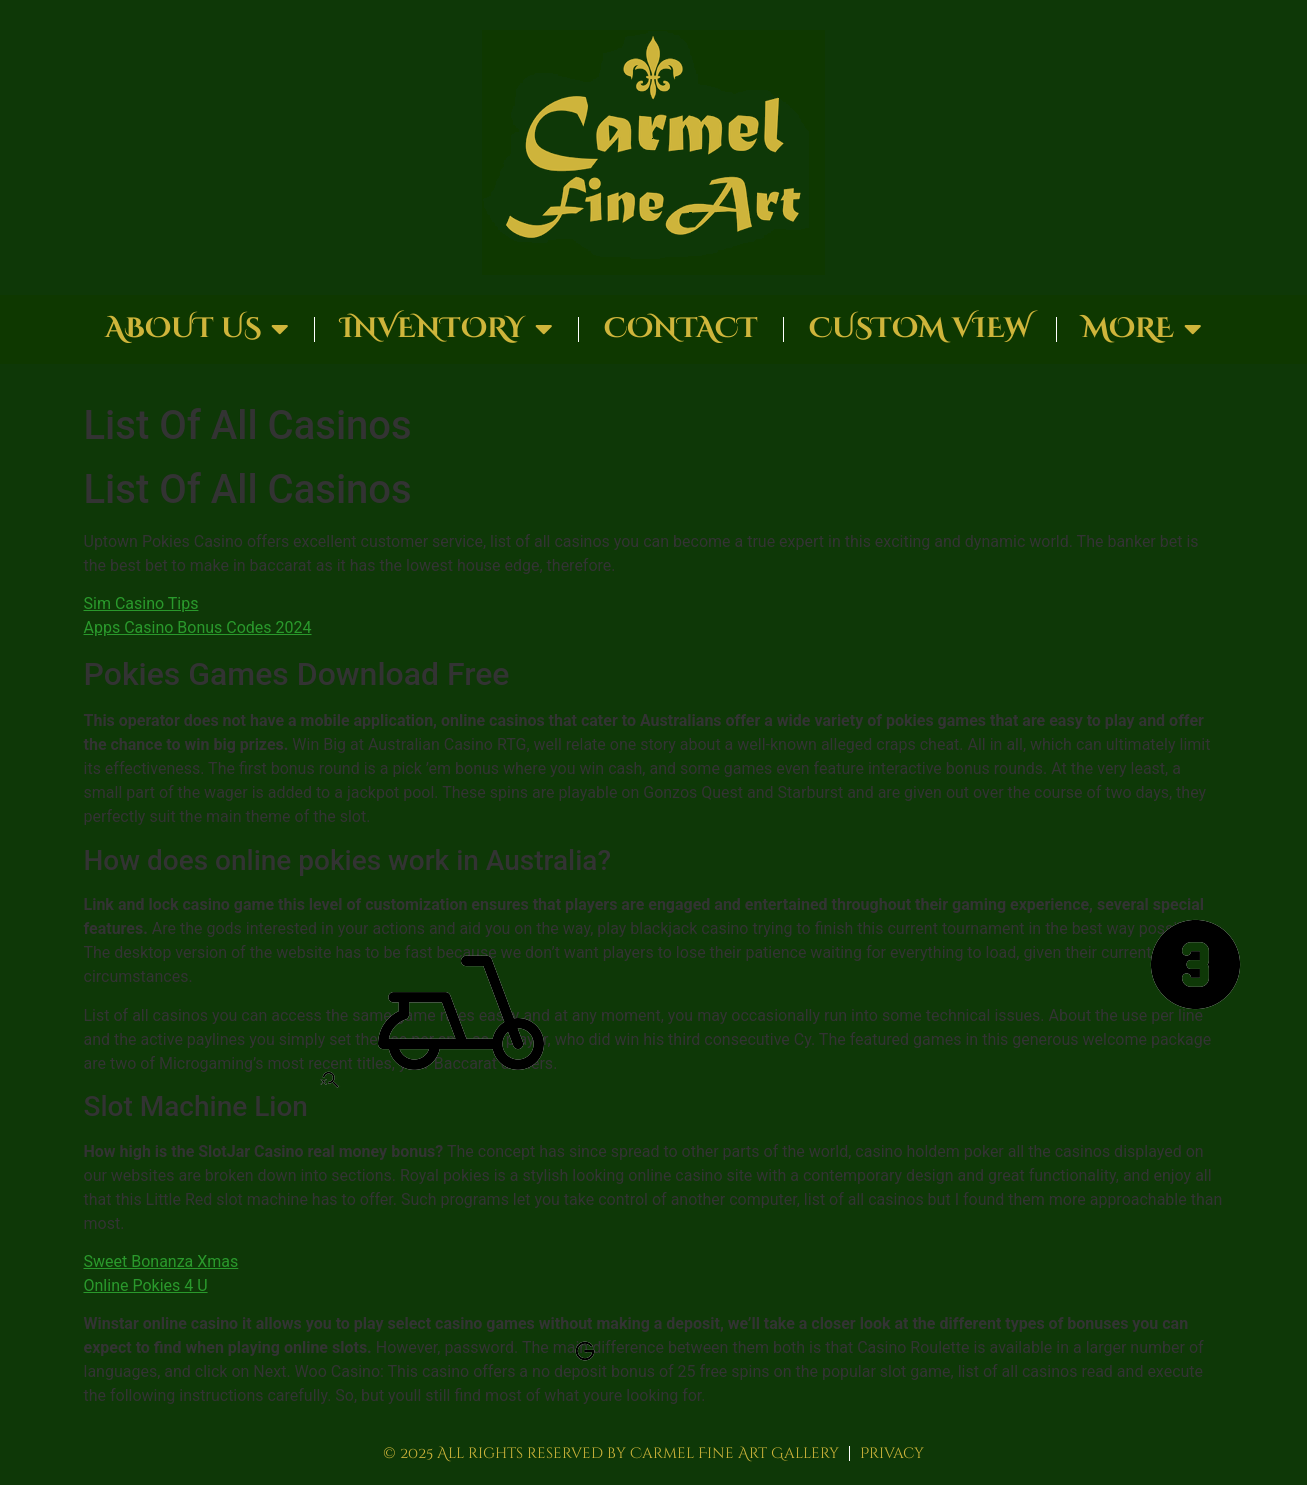  What do you see at coordinates (1195, 964) in the screenshot?
I see `step 3 in a multi-step process or wizard` at bounding box center [1195, 964].